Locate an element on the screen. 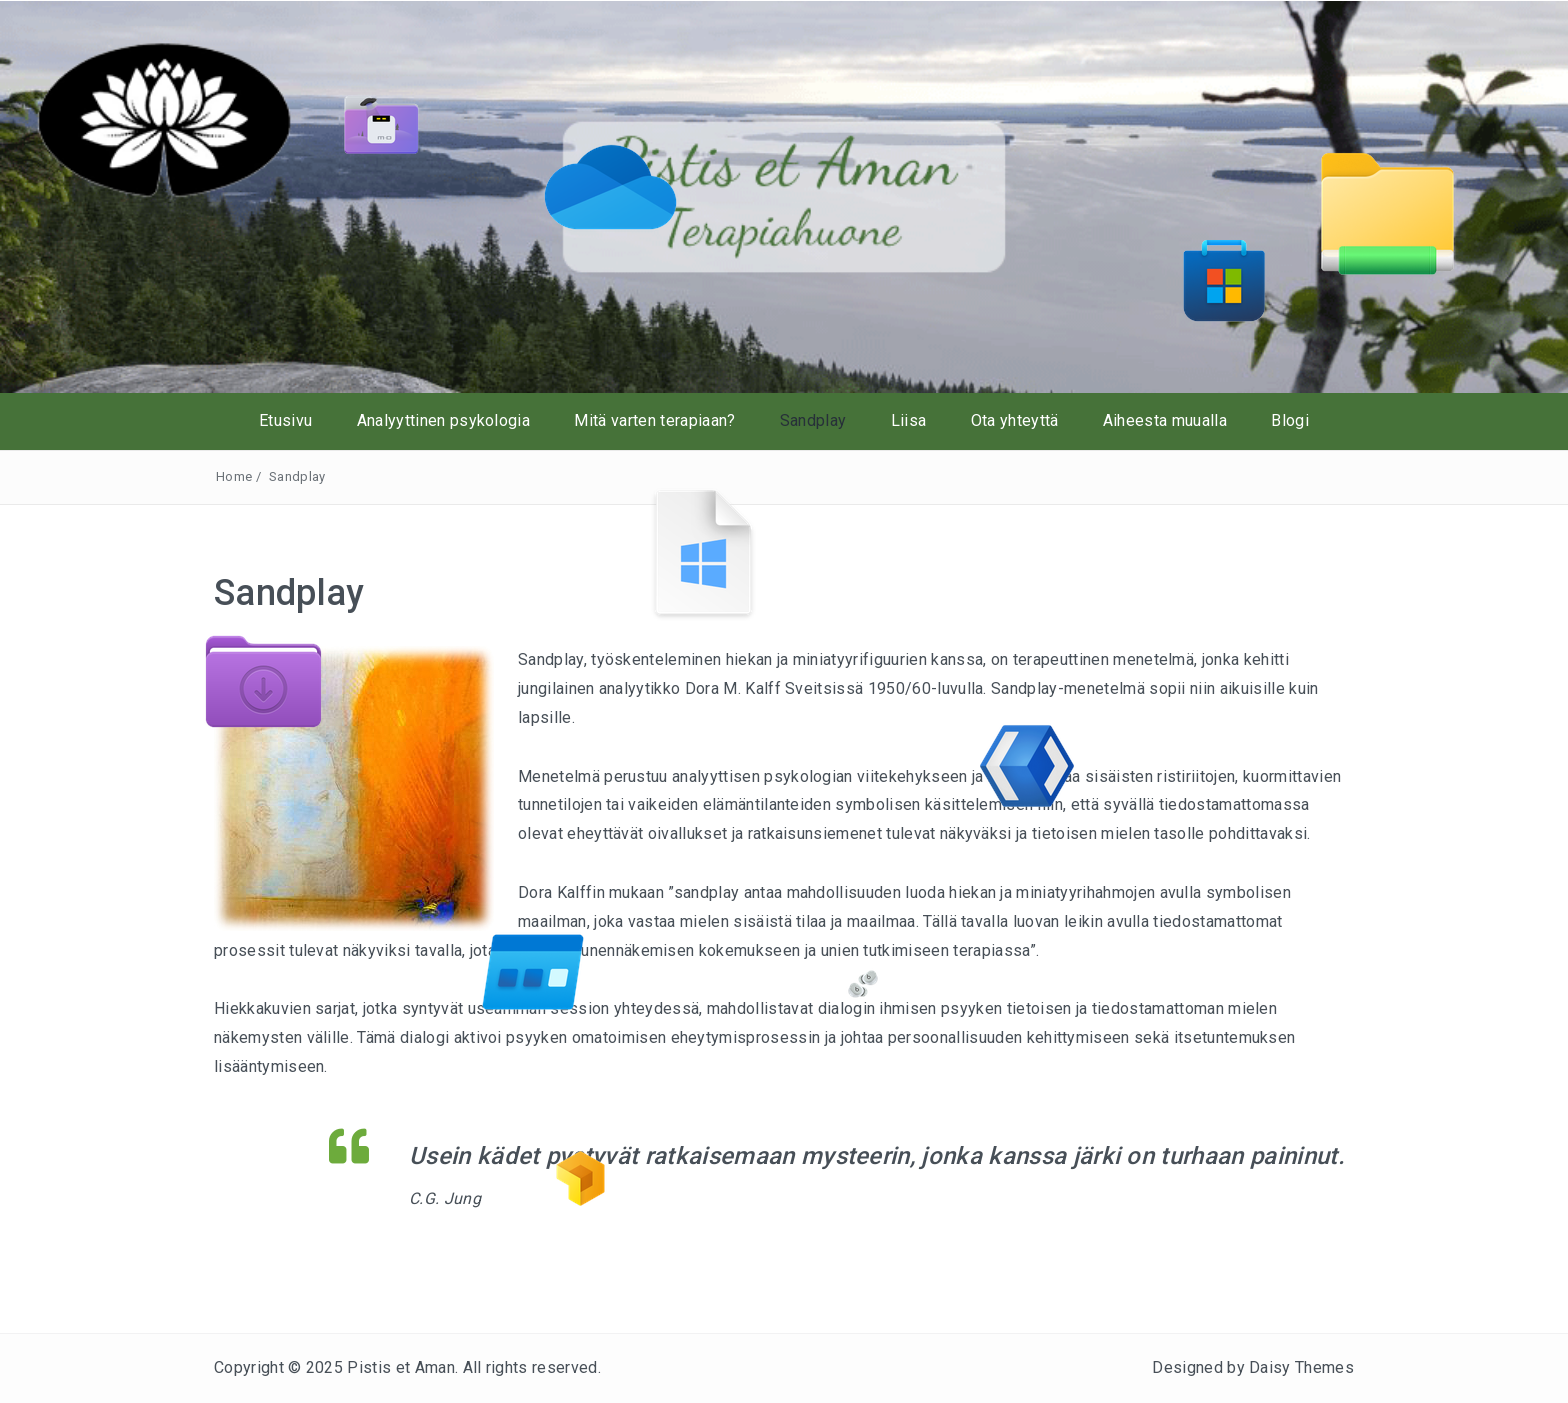  launch autoruns system utility is located at coordinates (533, 972).